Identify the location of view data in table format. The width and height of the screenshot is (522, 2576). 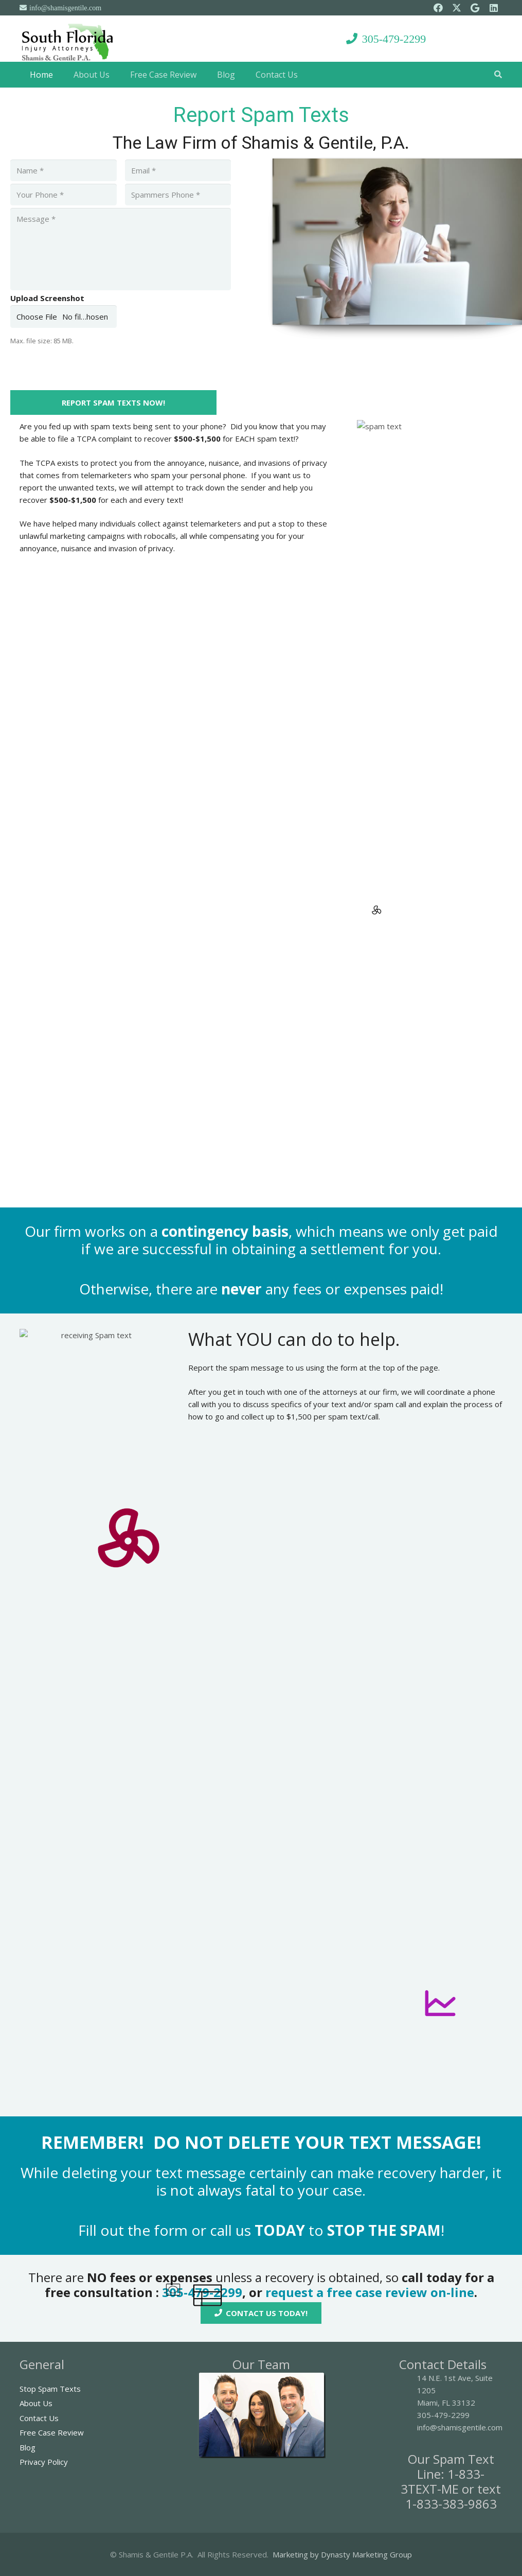
(207, 2295).